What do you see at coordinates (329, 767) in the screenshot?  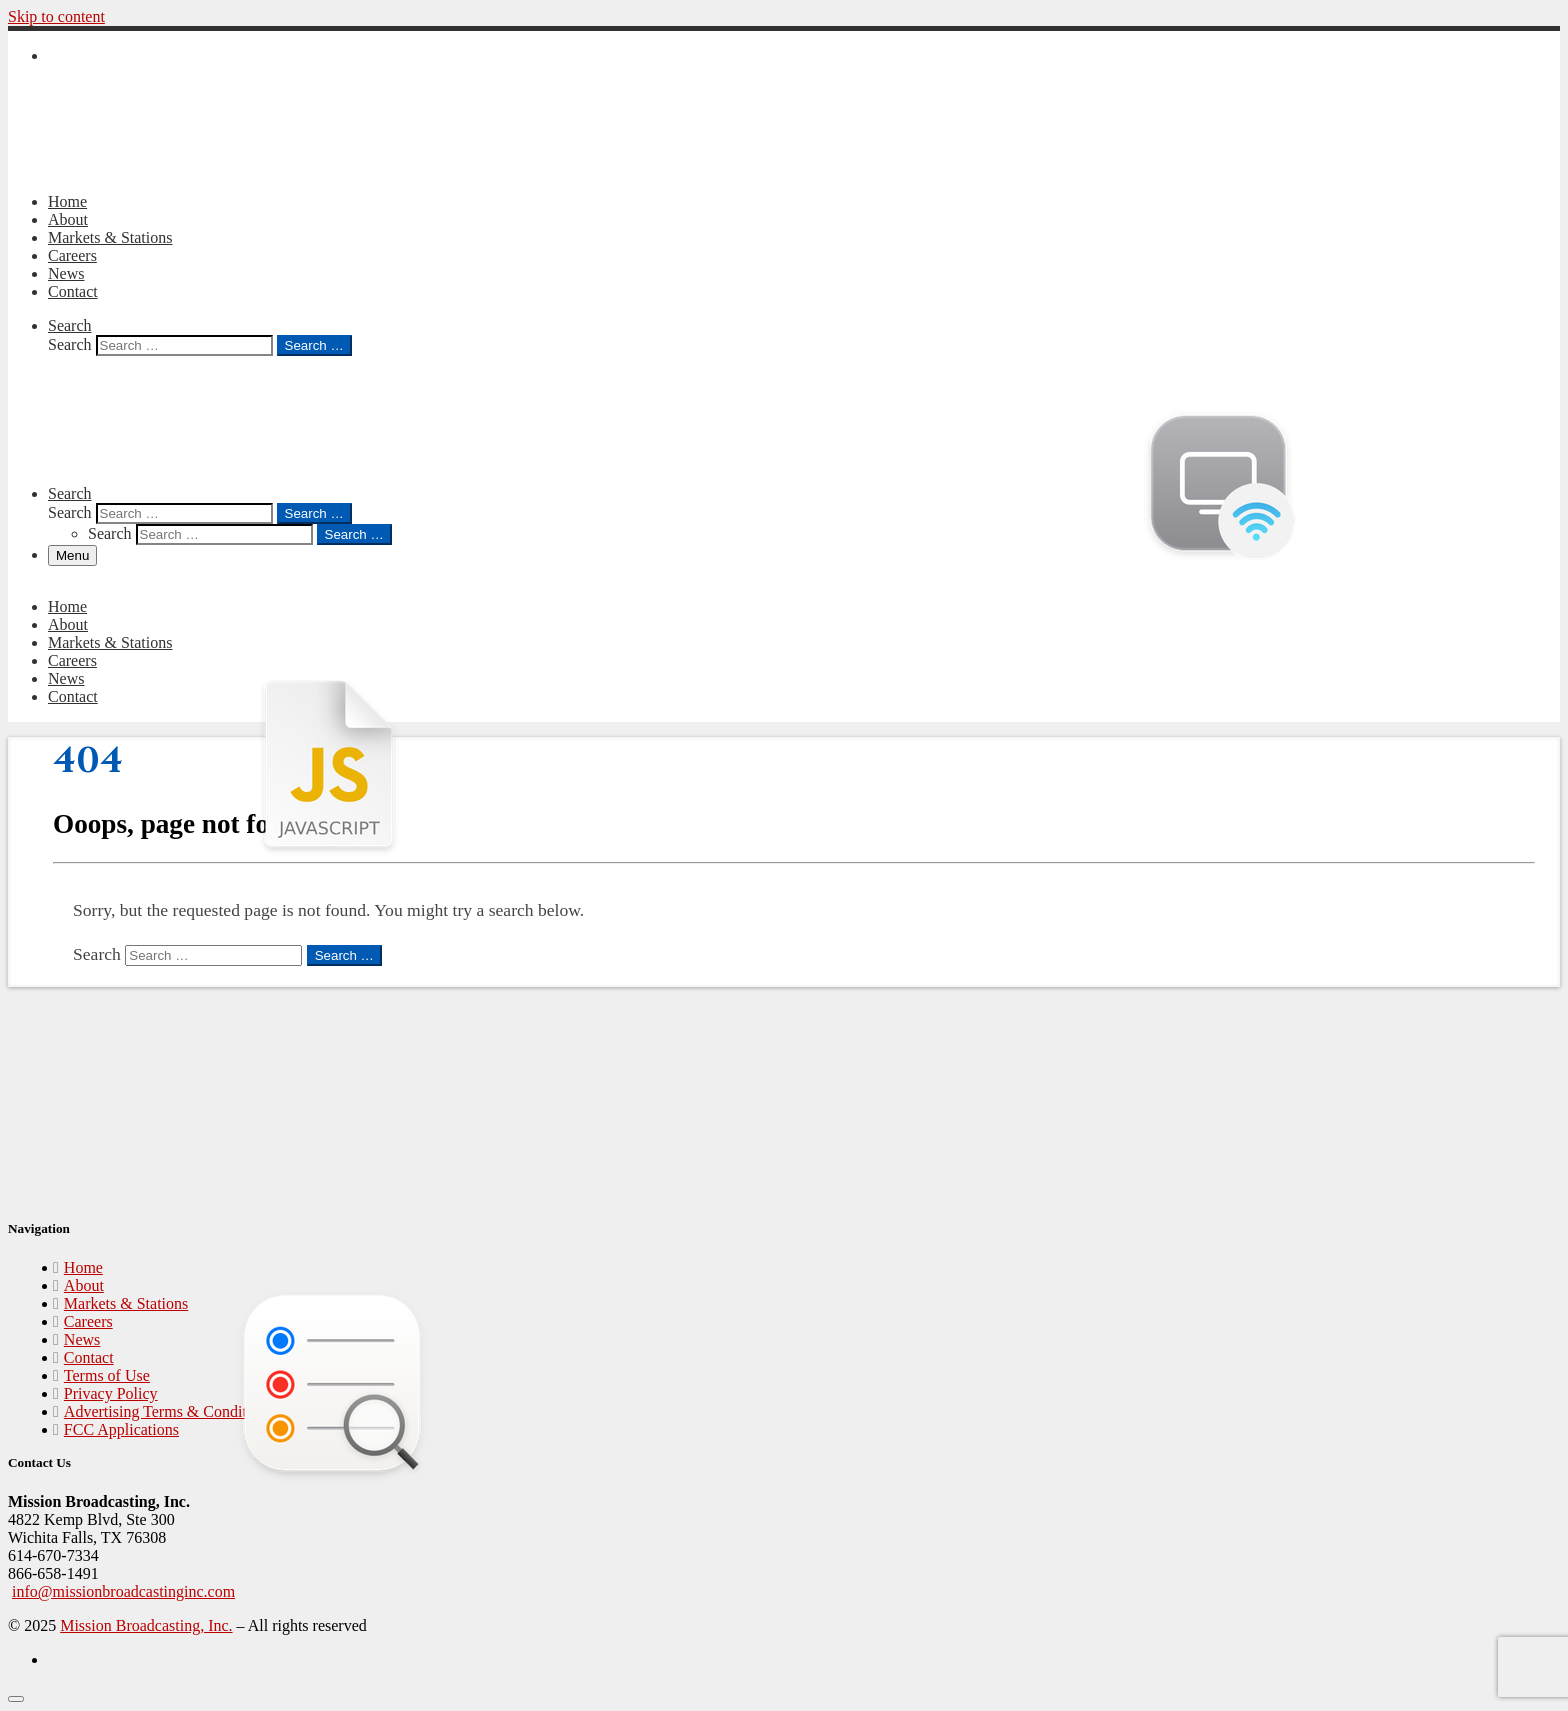 I see `a javascript source code file` at bounding box center [329, 767].